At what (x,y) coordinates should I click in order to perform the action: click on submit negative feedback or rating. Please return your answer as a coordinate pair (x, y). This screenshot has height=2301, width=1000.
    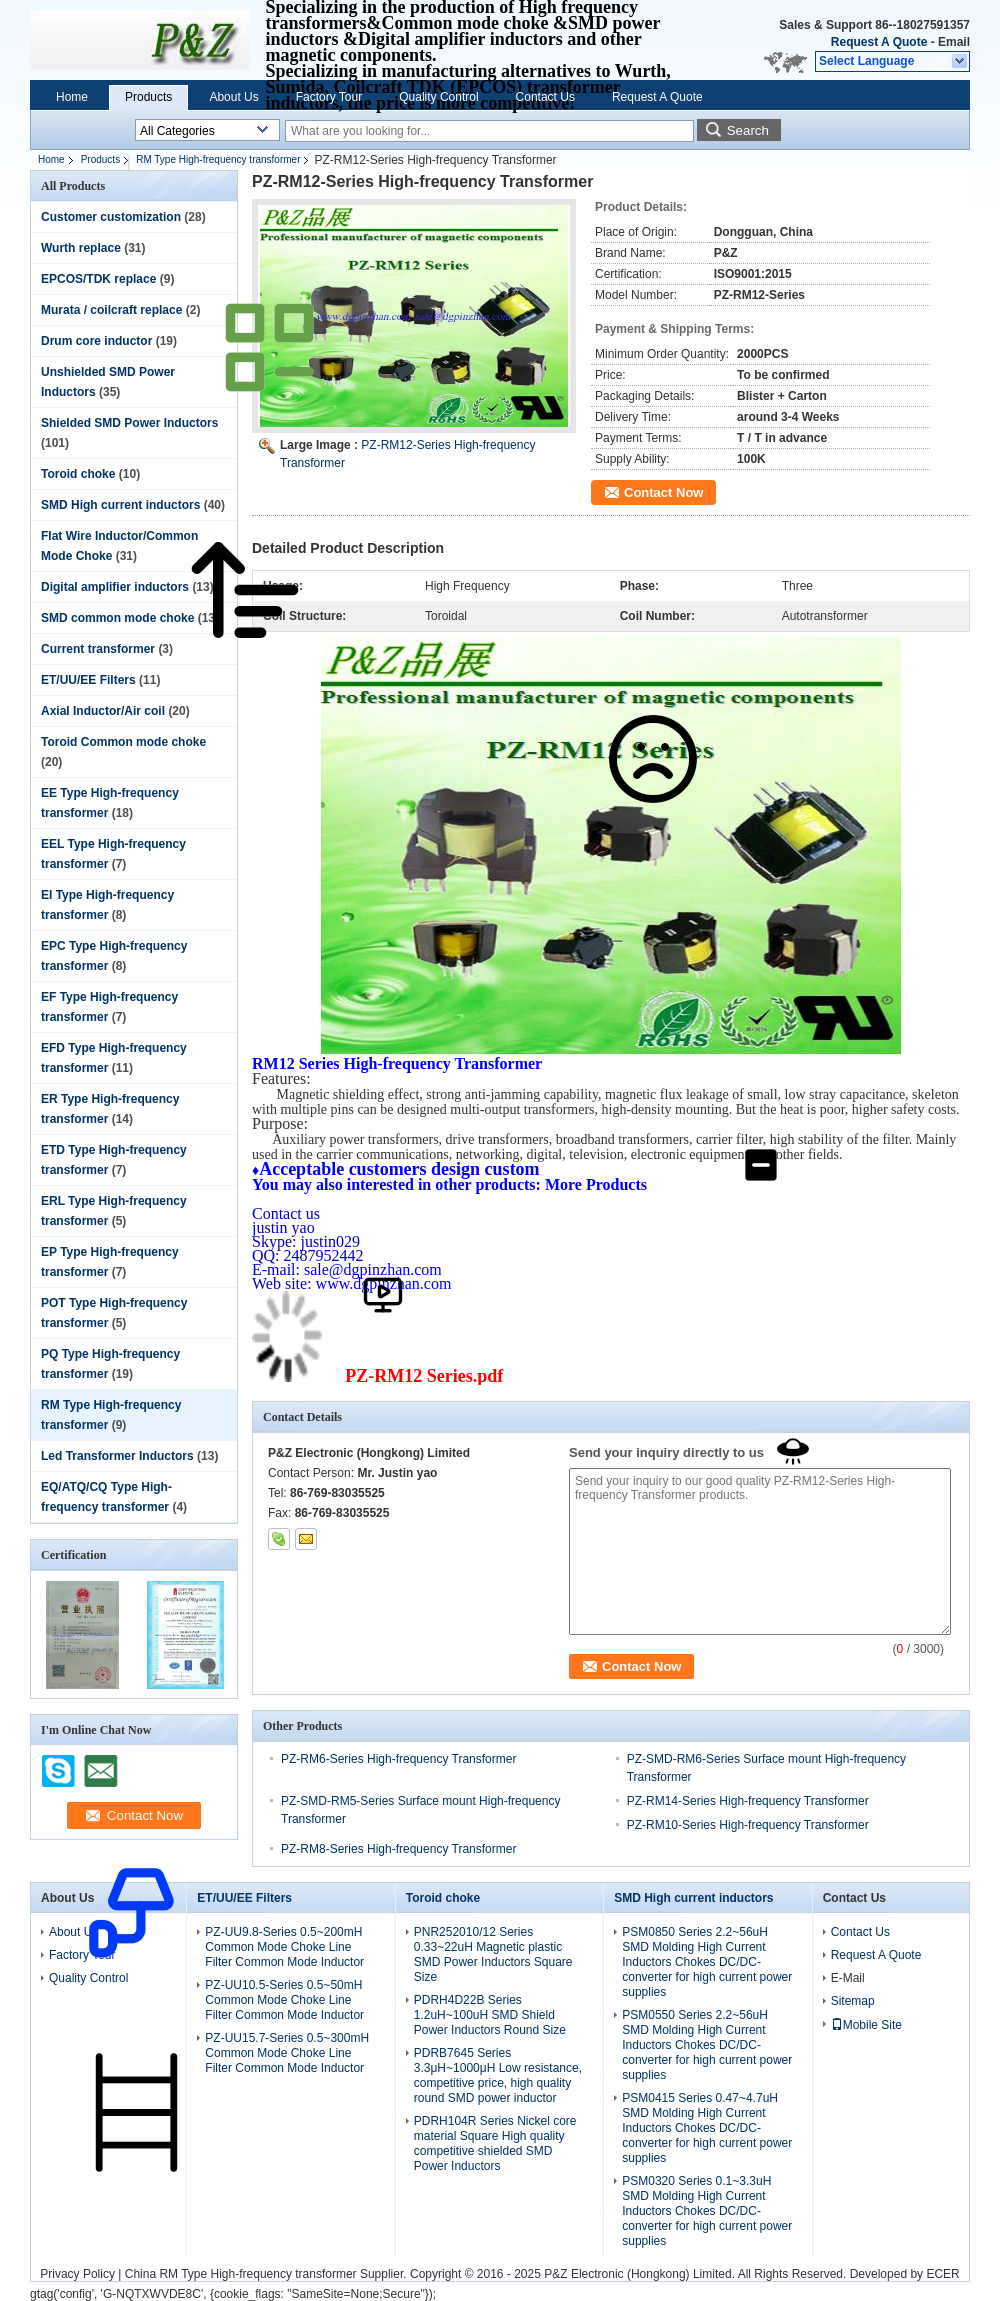
    Looking at the image, I should click on (653, 759).